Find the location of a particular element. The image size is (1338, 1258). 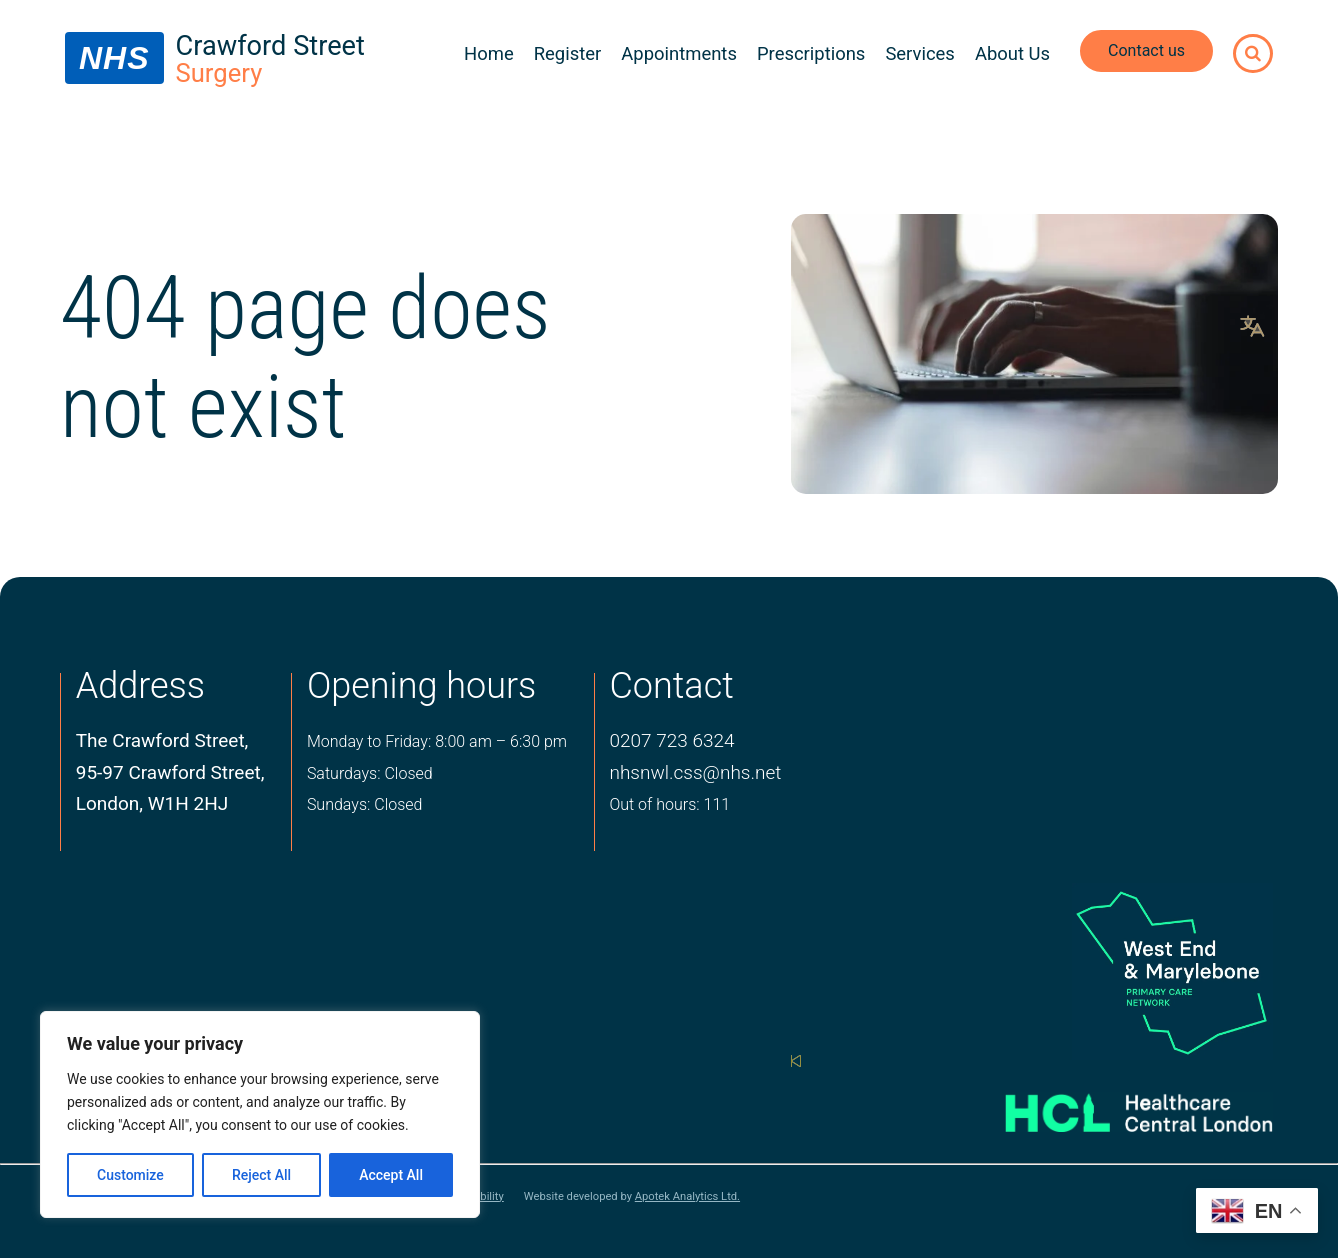

translate text to another language is located at coordinates (1251, 326).